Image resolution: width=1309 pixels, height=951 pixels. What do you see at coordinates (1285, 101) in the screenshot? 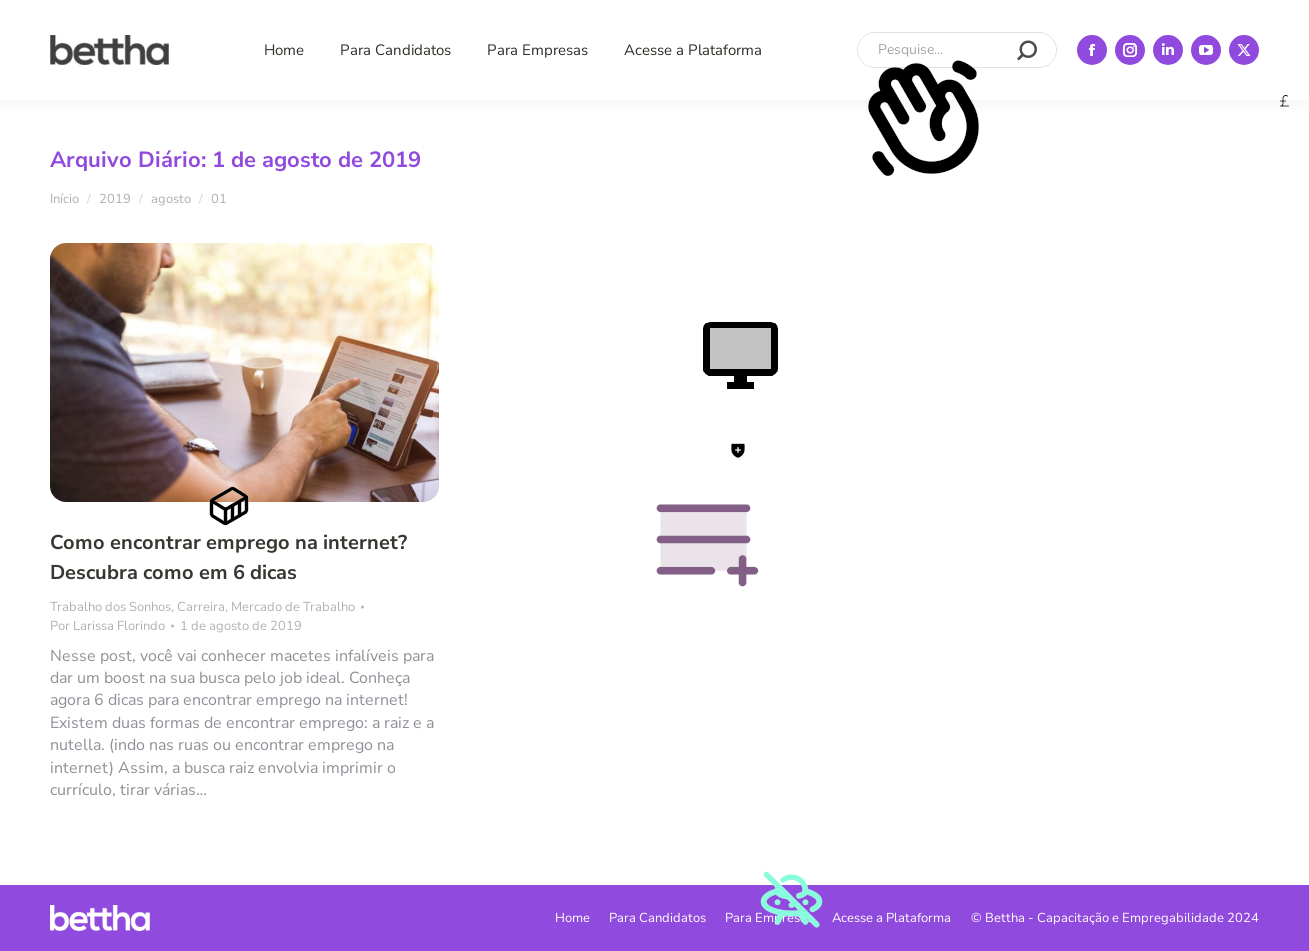
I see `indicates british pound sterling currency` at bounding box center [1285, 101].